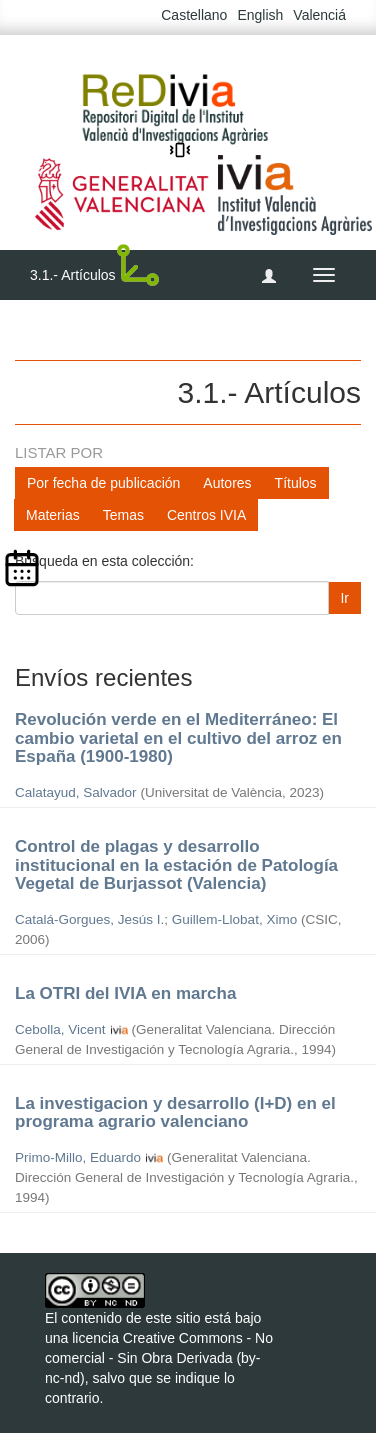  Describe the element at coordinates (138, 265) in the screenshot. I see `adjust 3d scale or dimensions` at that location.